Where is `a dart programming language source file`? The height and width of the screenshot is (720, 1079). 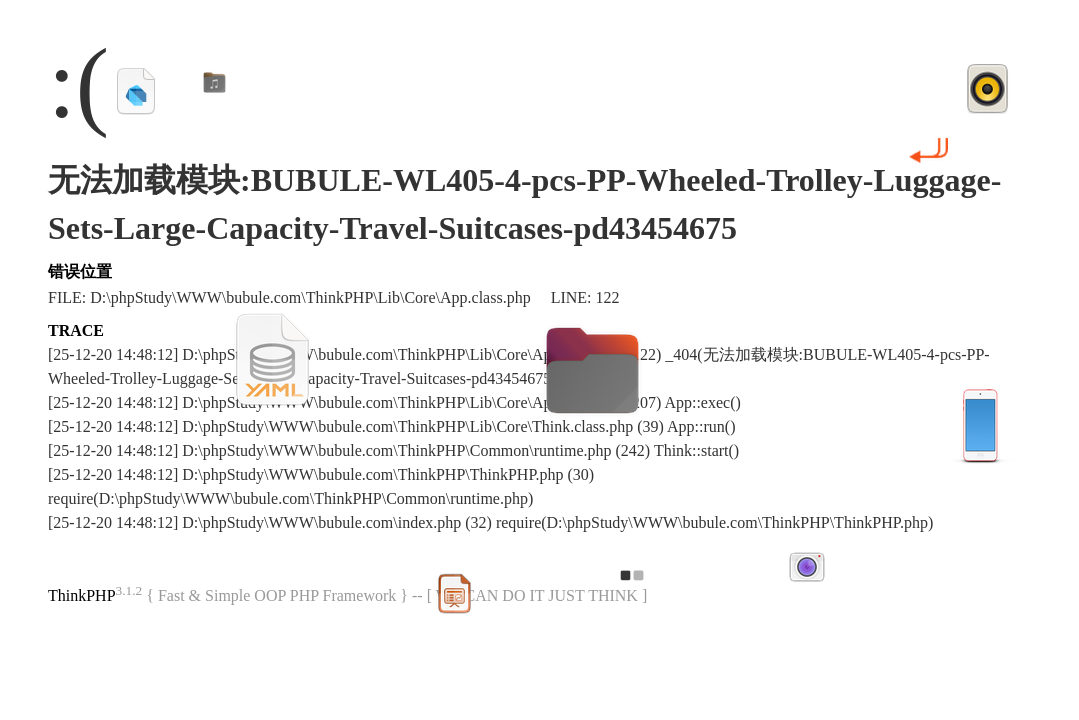 a dart programming language source file is located at coordinates (136, 91).